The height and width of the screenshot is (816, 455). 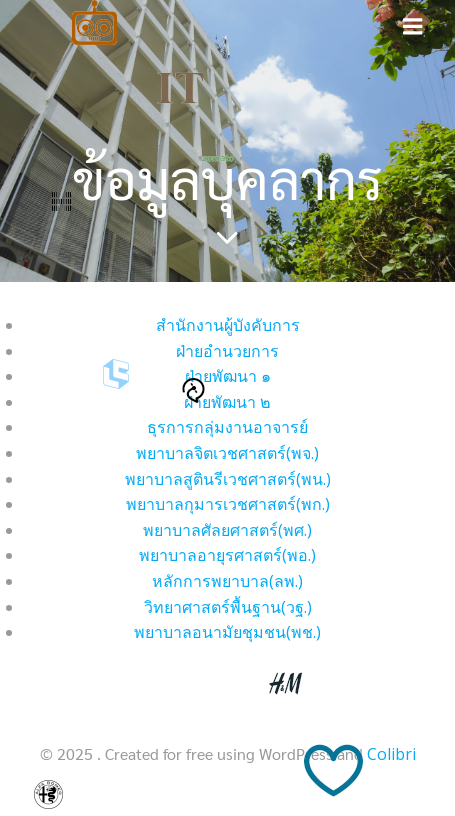 What do you see at coordinates (61, 201) in the screenshot?
I see `launch htop system monitoring application` at bounding box center [61, 201].